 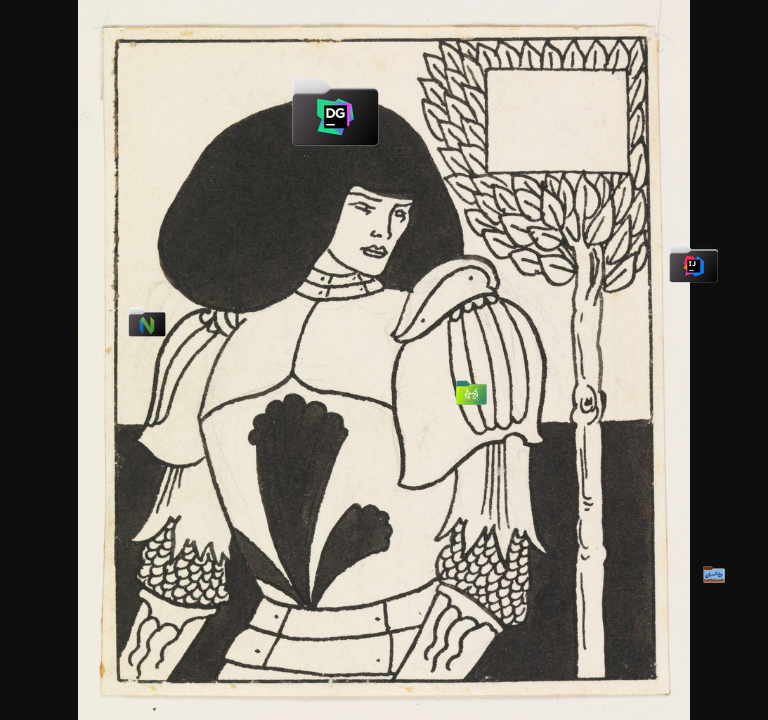 I want to click on open JetBrains DataGrip project folder, so click(x=335, y=114).